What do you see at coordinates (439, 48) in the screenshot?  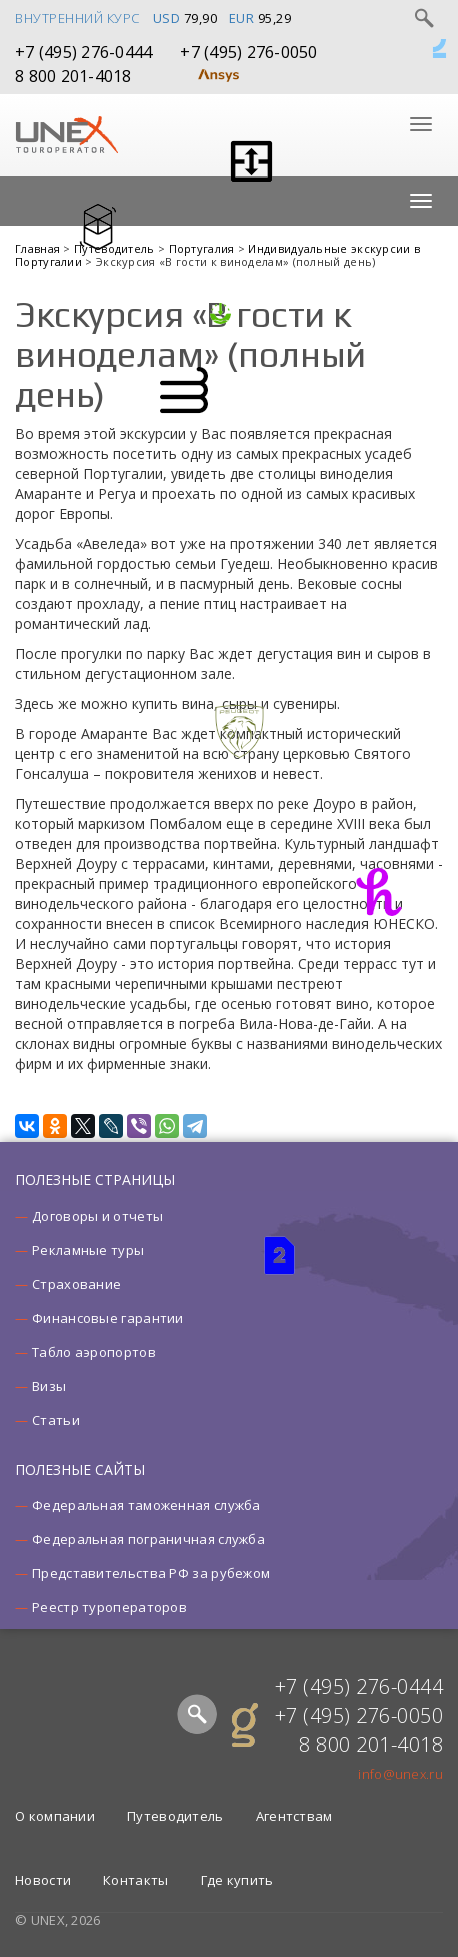 I see `embark studios logo` at bounding box center [439, 48].